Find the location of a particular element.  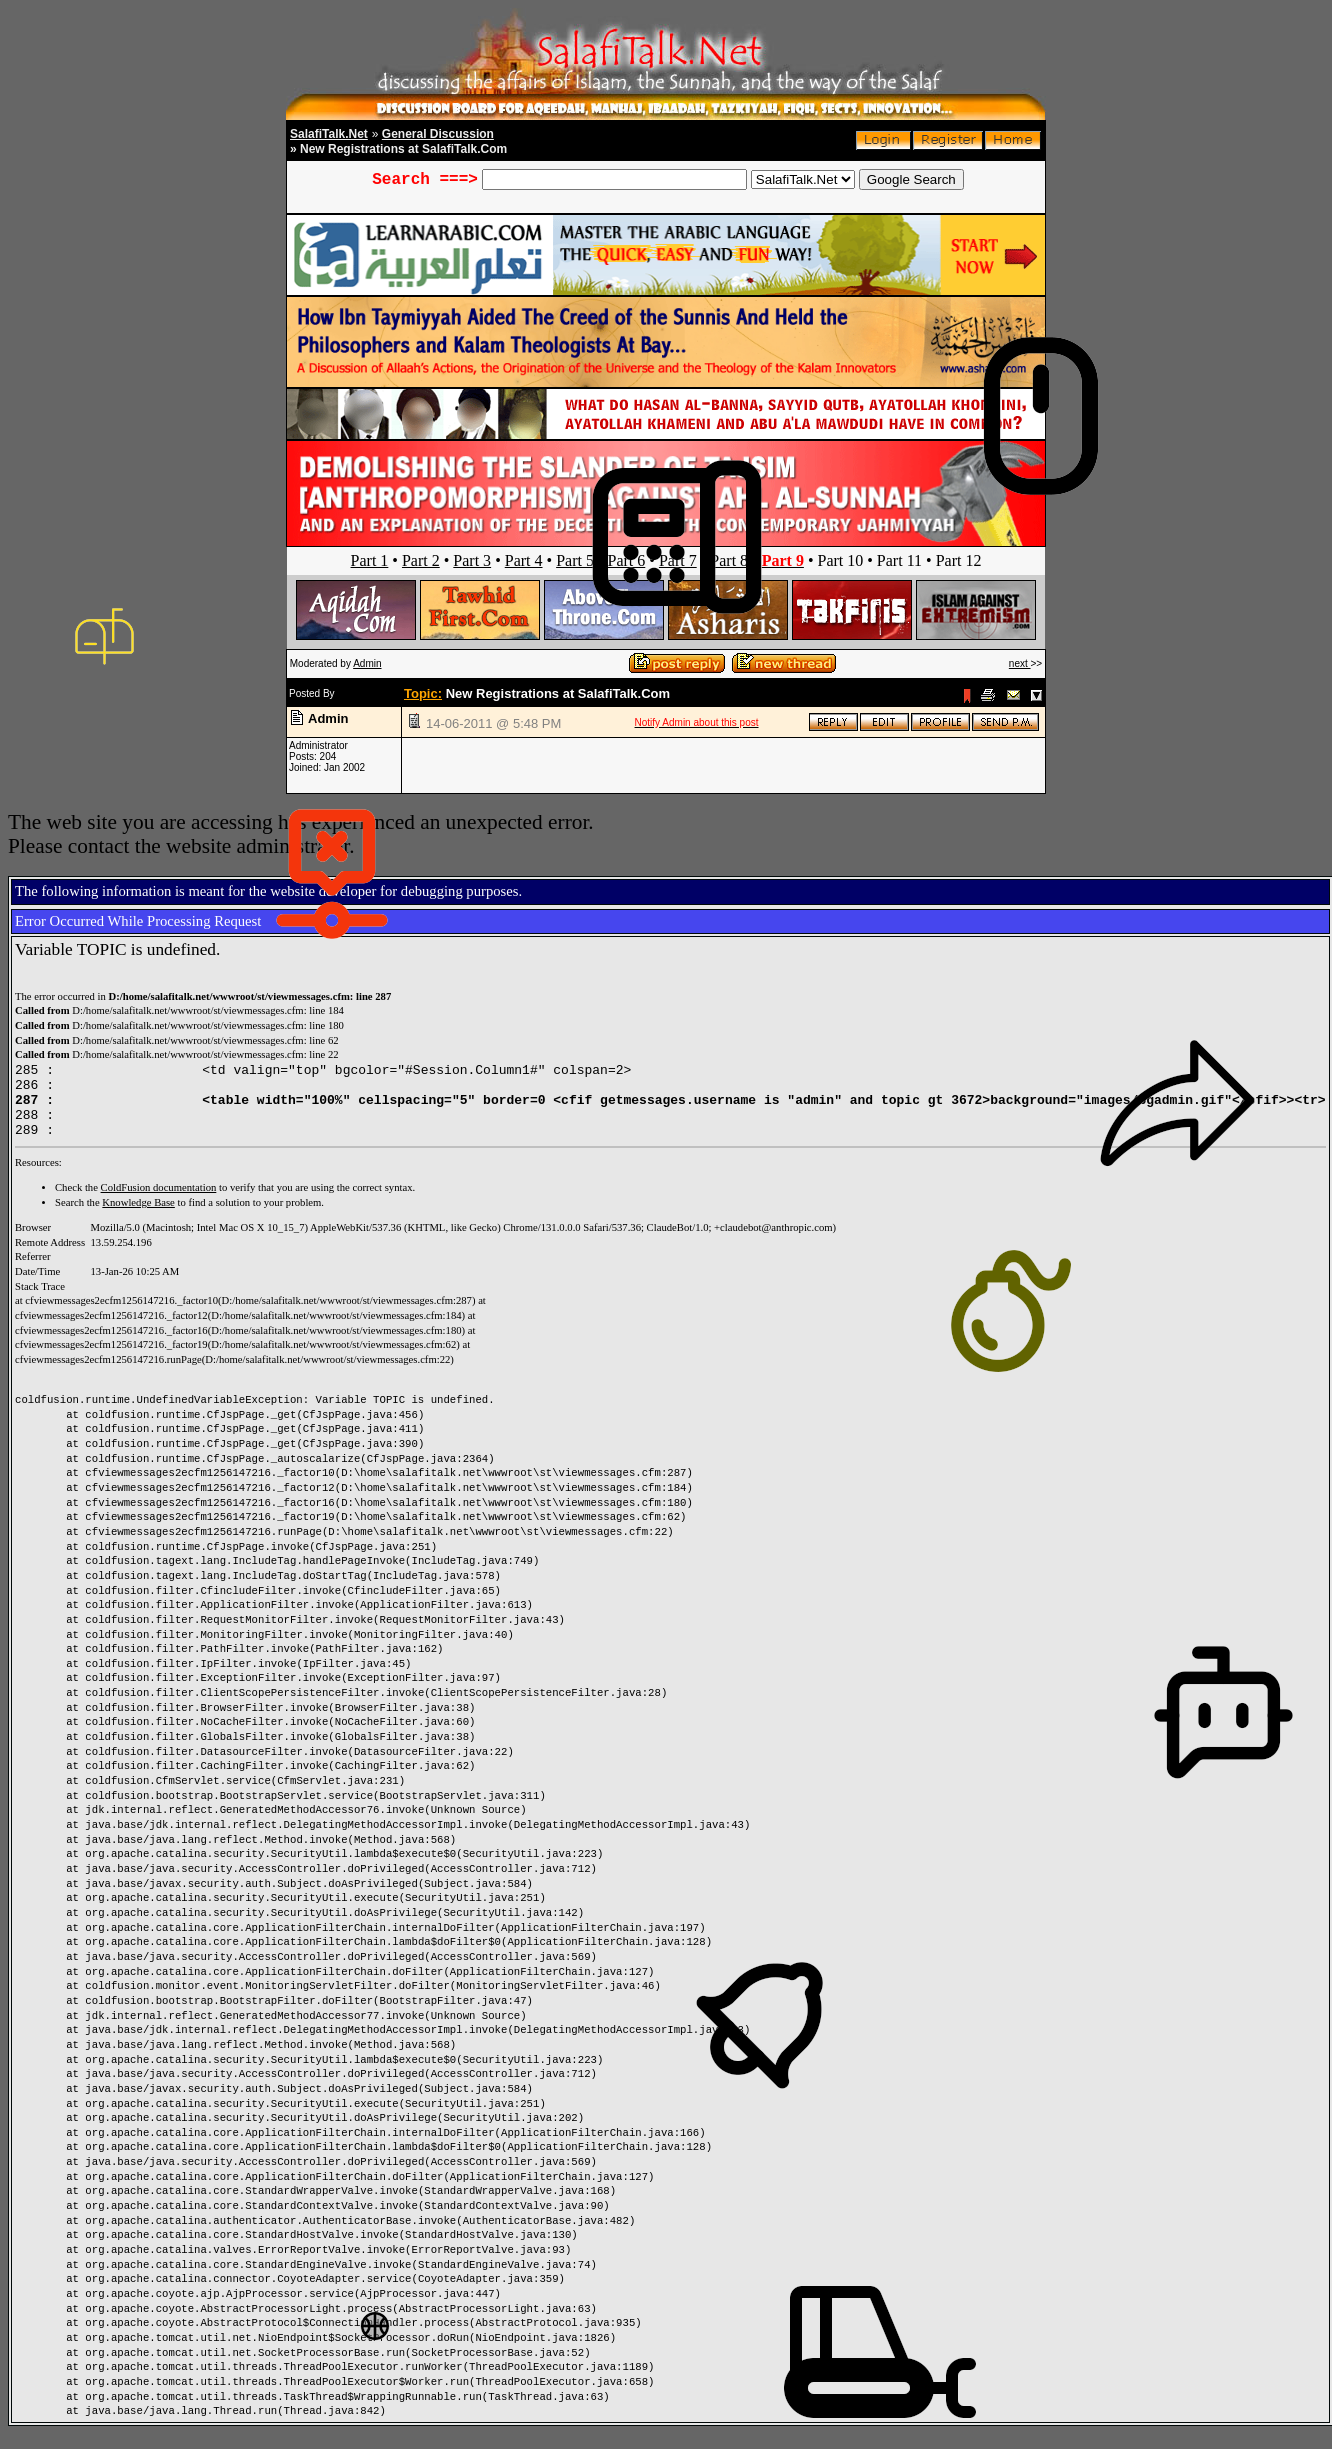

access basketball or sports content is located at coordinates (375, 2326).